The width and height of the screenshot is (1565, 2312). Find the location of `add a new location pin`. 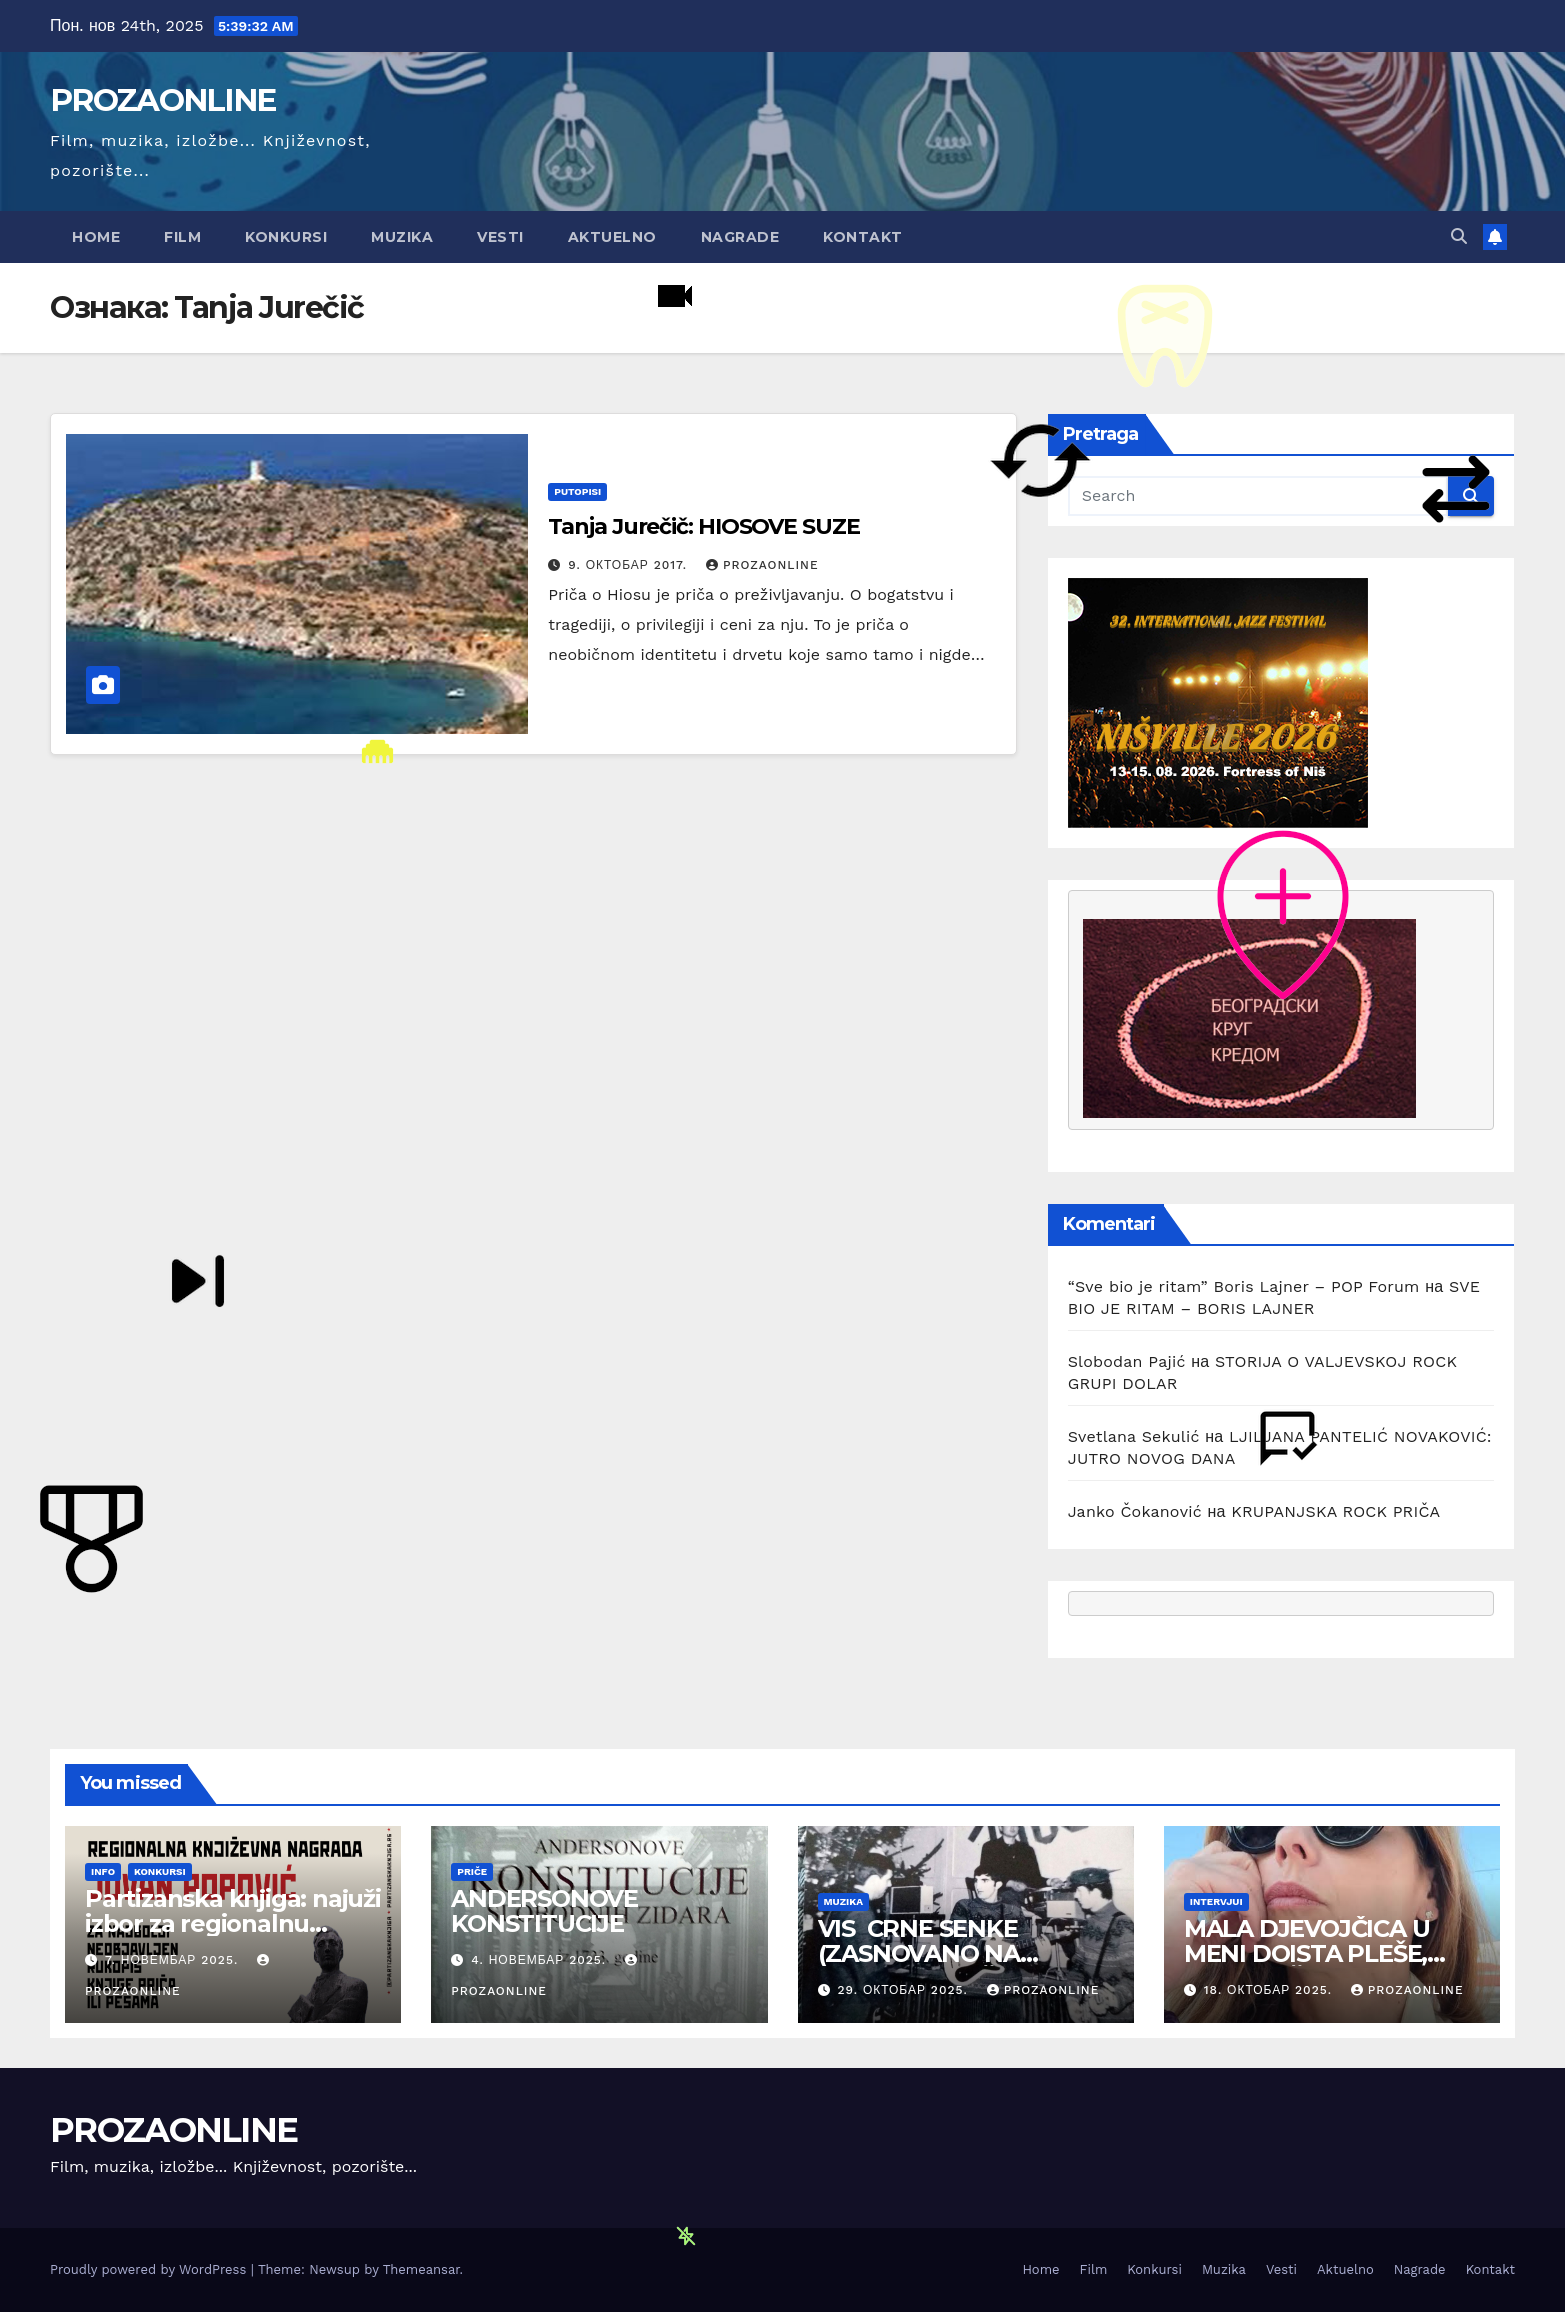

add a new location pin is located at coordinates (1283, 915).